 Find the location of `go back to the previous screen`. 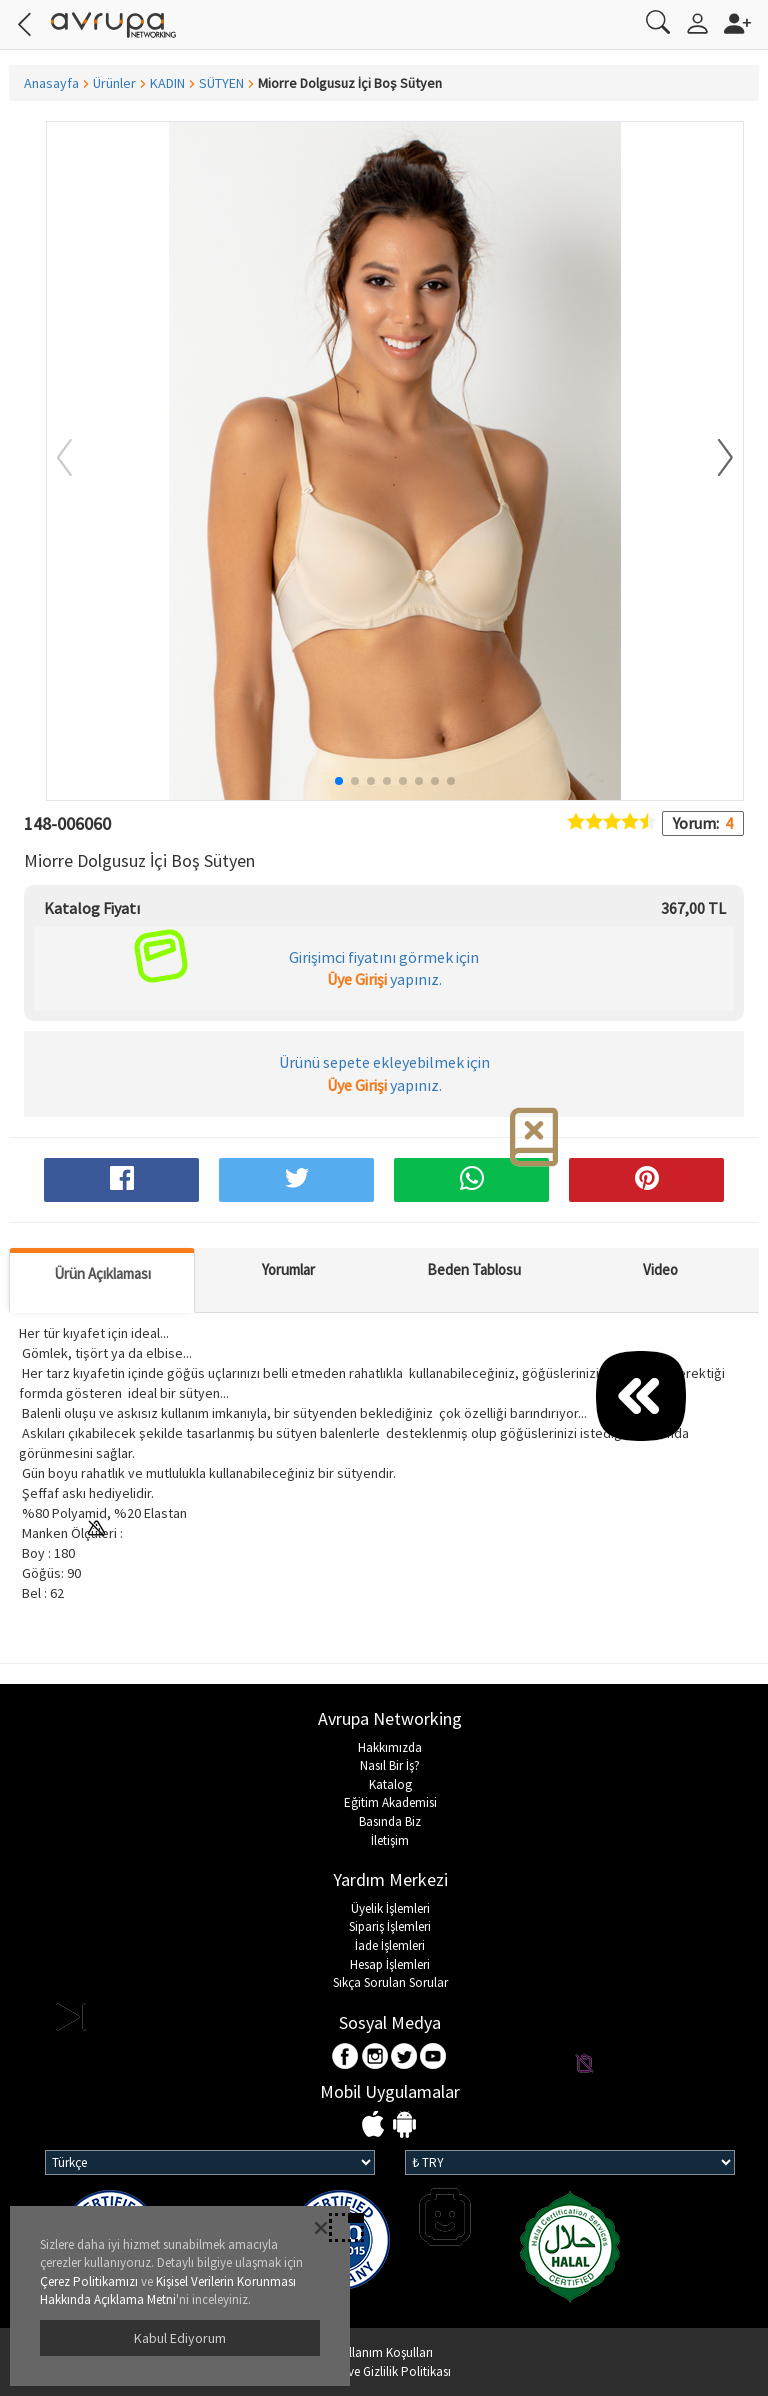

go back to the previous screen is located at coordinates (641, 1396).